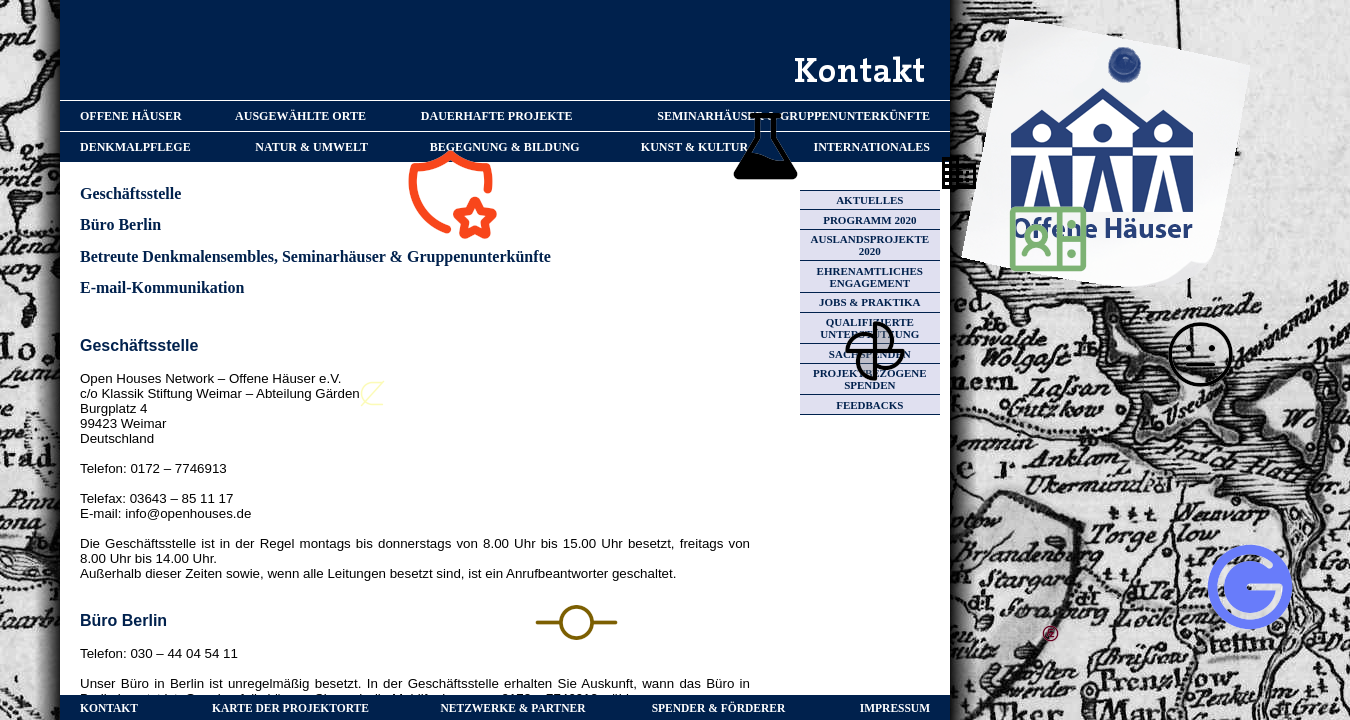  Describe the element at coordinates (1050, 633) in the screenshot. I see `open filezilla ftp client` at that location.